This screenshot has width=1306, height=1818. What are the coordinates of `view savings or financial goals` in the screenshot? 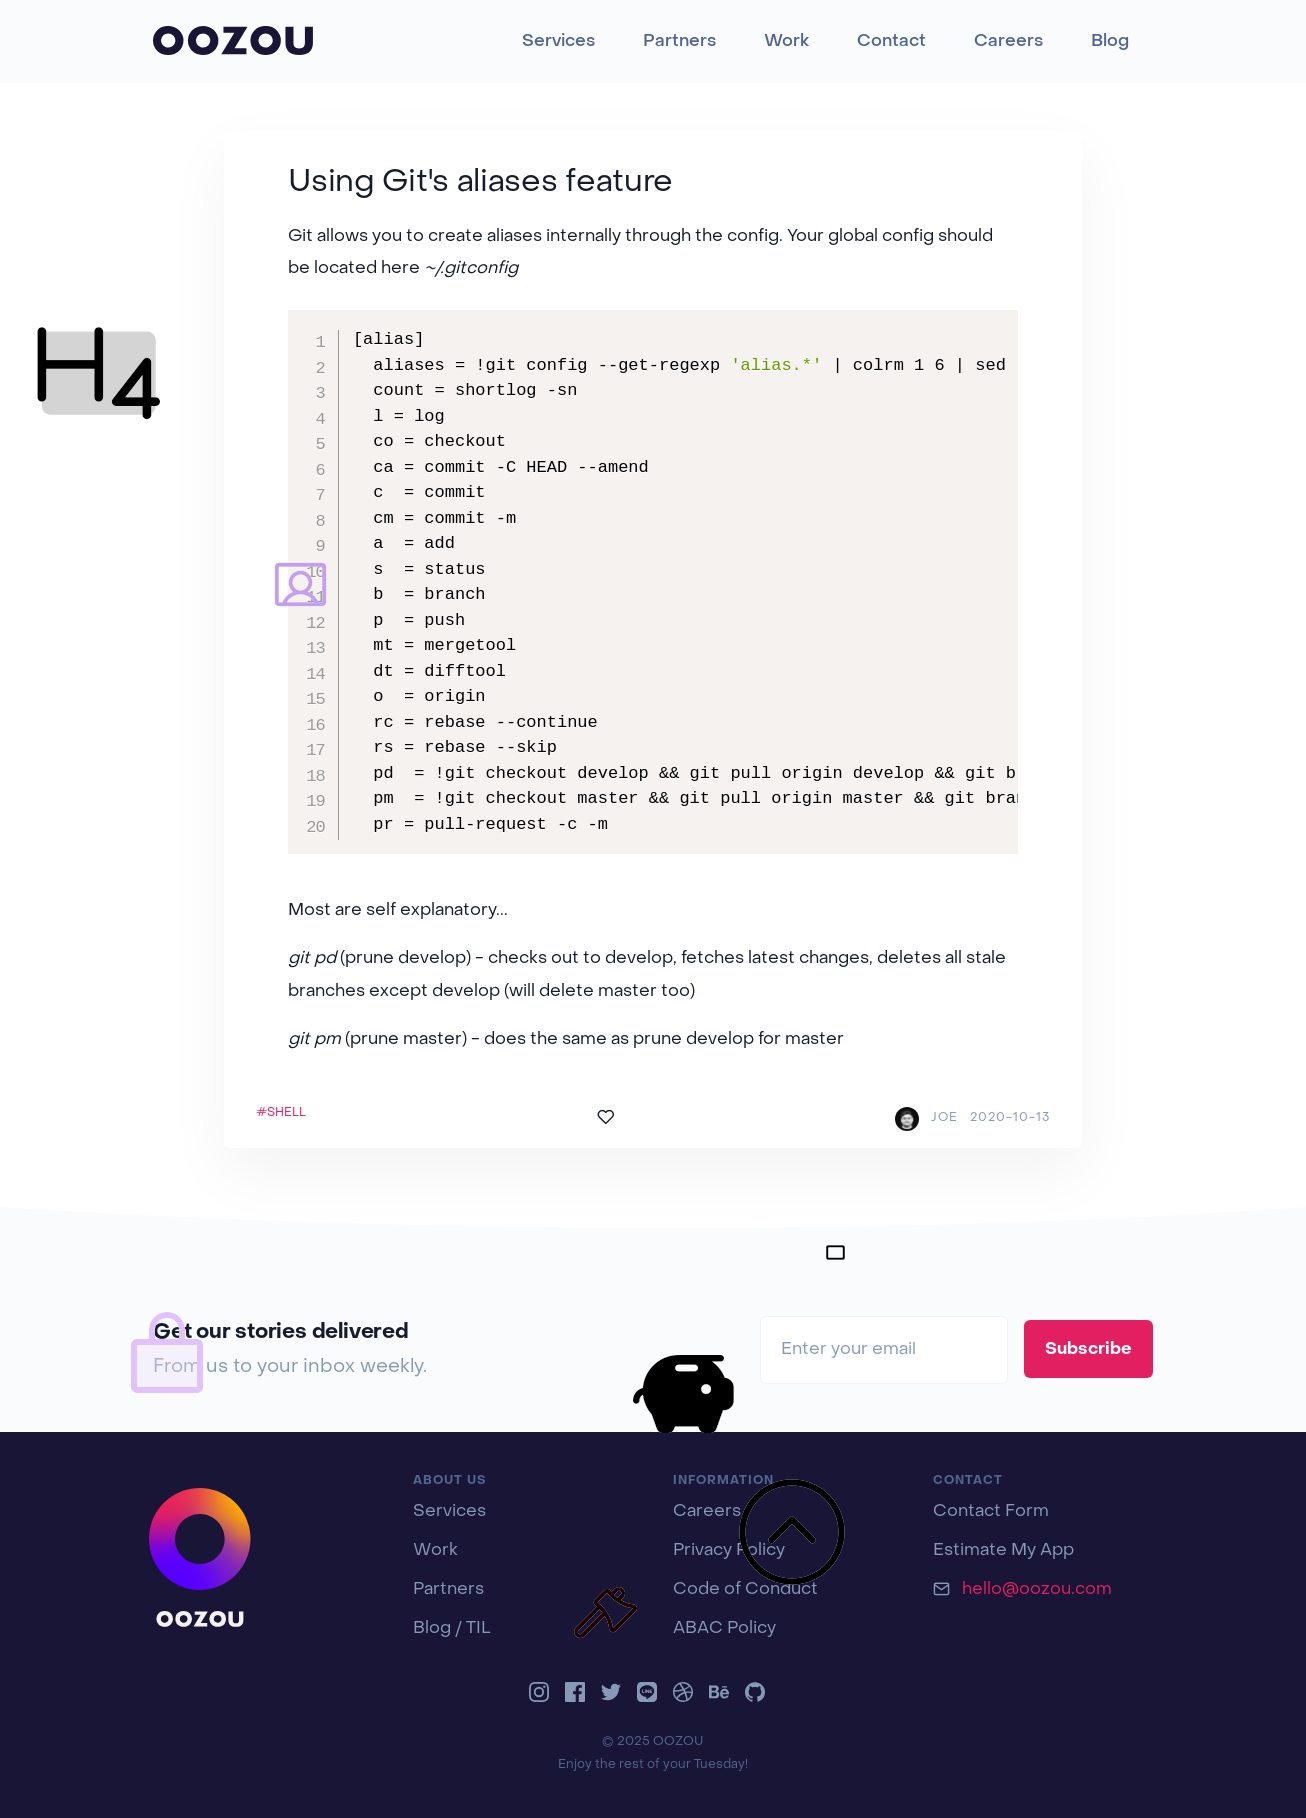 It's located at (685, 1394).